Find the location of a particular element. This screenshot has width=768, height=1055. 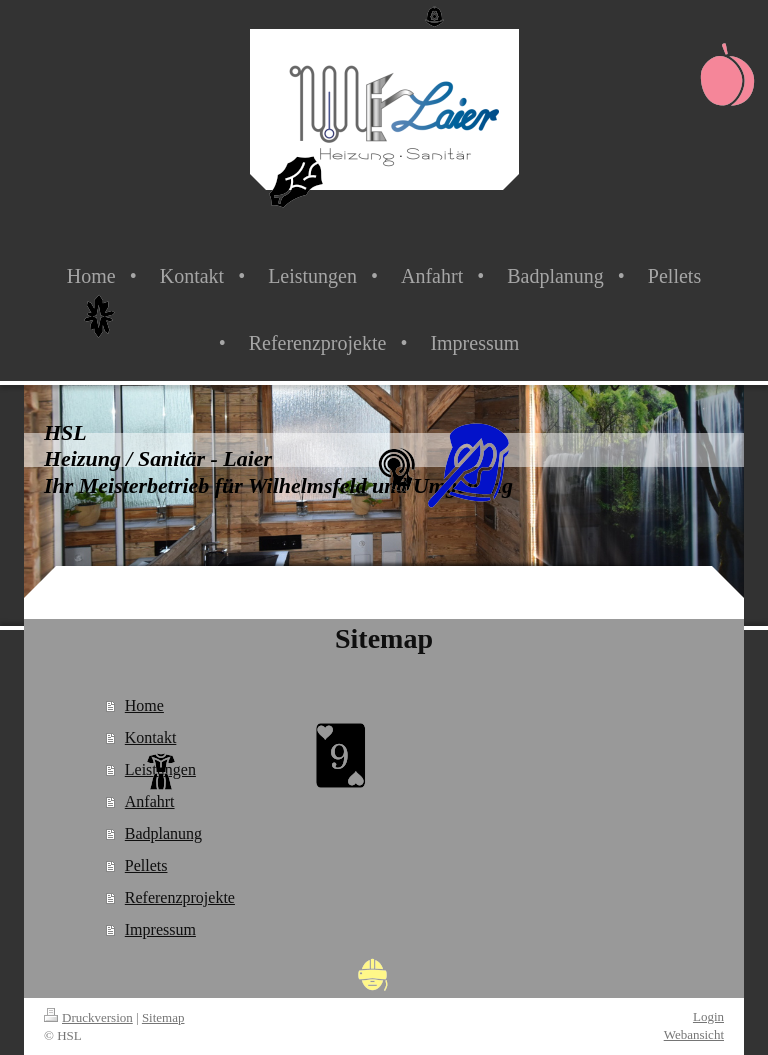

breakfast or food-related game item is located at coordinates (468, 465).